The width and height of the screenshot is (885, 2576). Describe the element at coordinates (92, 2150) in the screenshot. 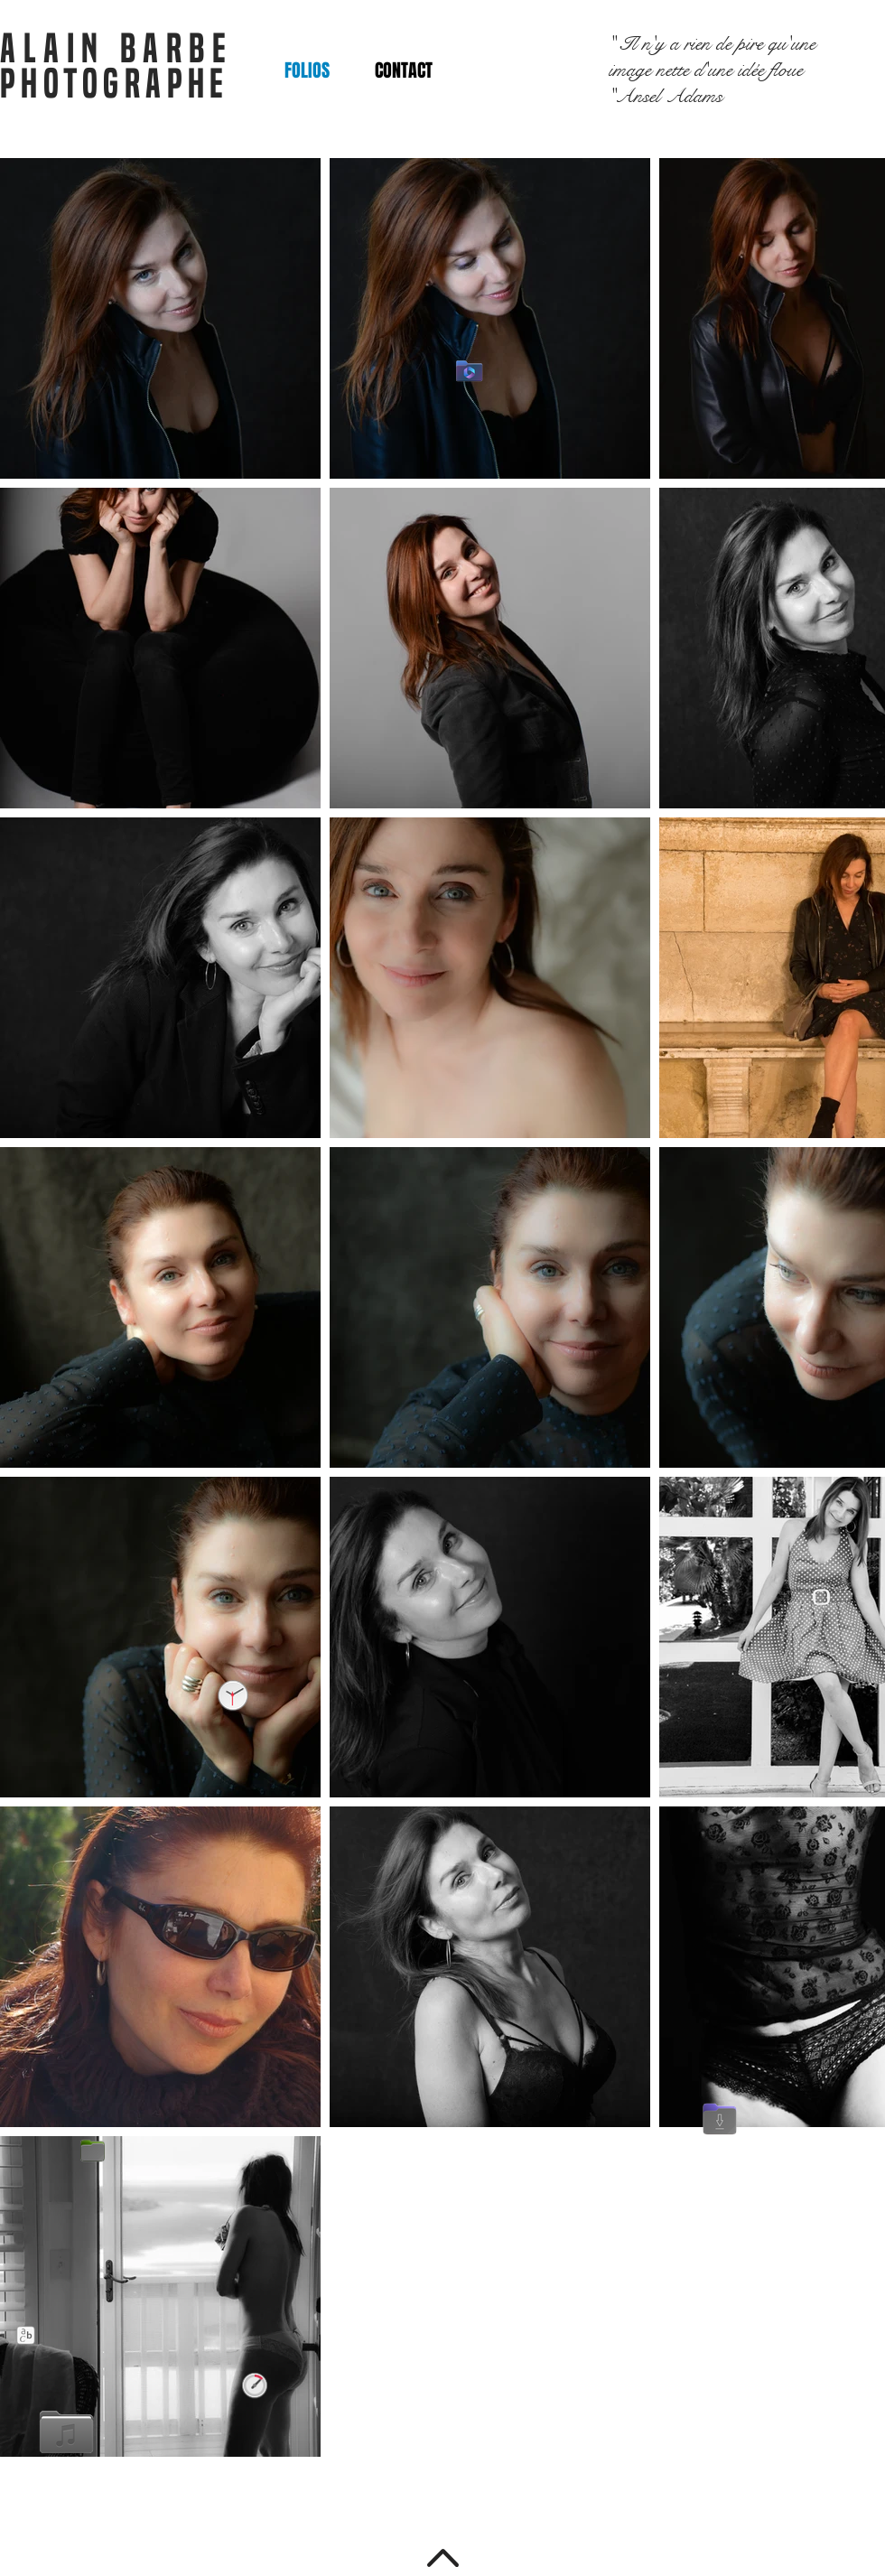

I see `open a folder to view its contents` at that location.